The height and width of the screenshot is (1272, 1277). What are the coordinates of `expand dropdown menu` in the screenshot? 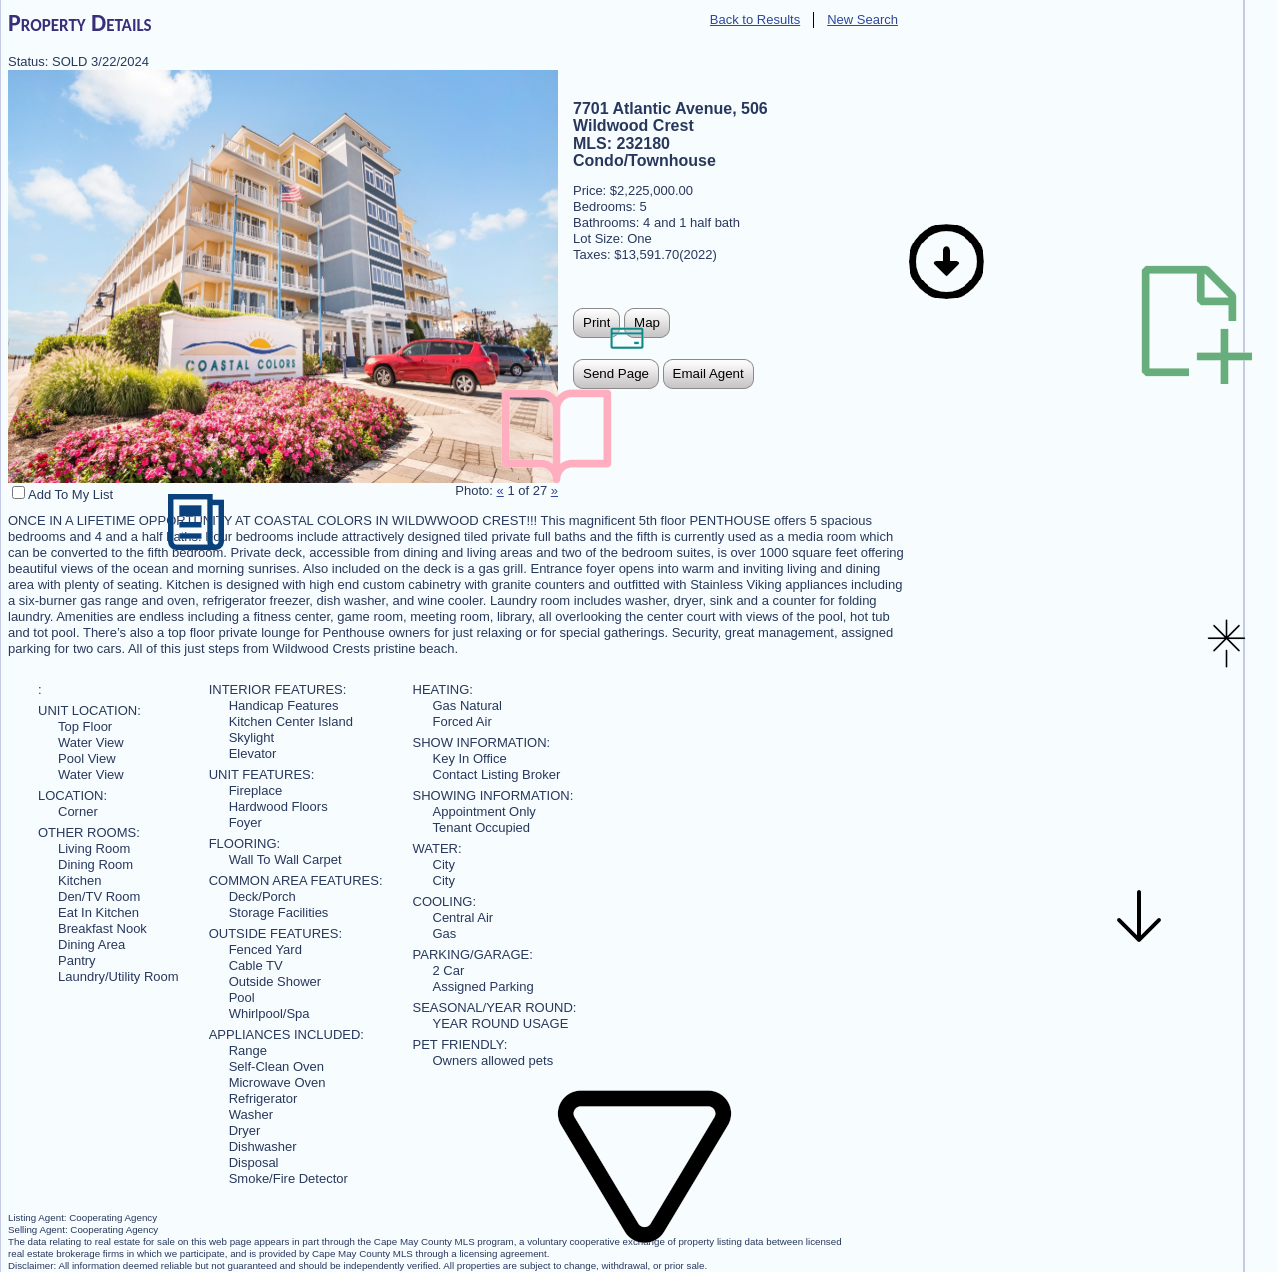 It's located at (644, 1161).